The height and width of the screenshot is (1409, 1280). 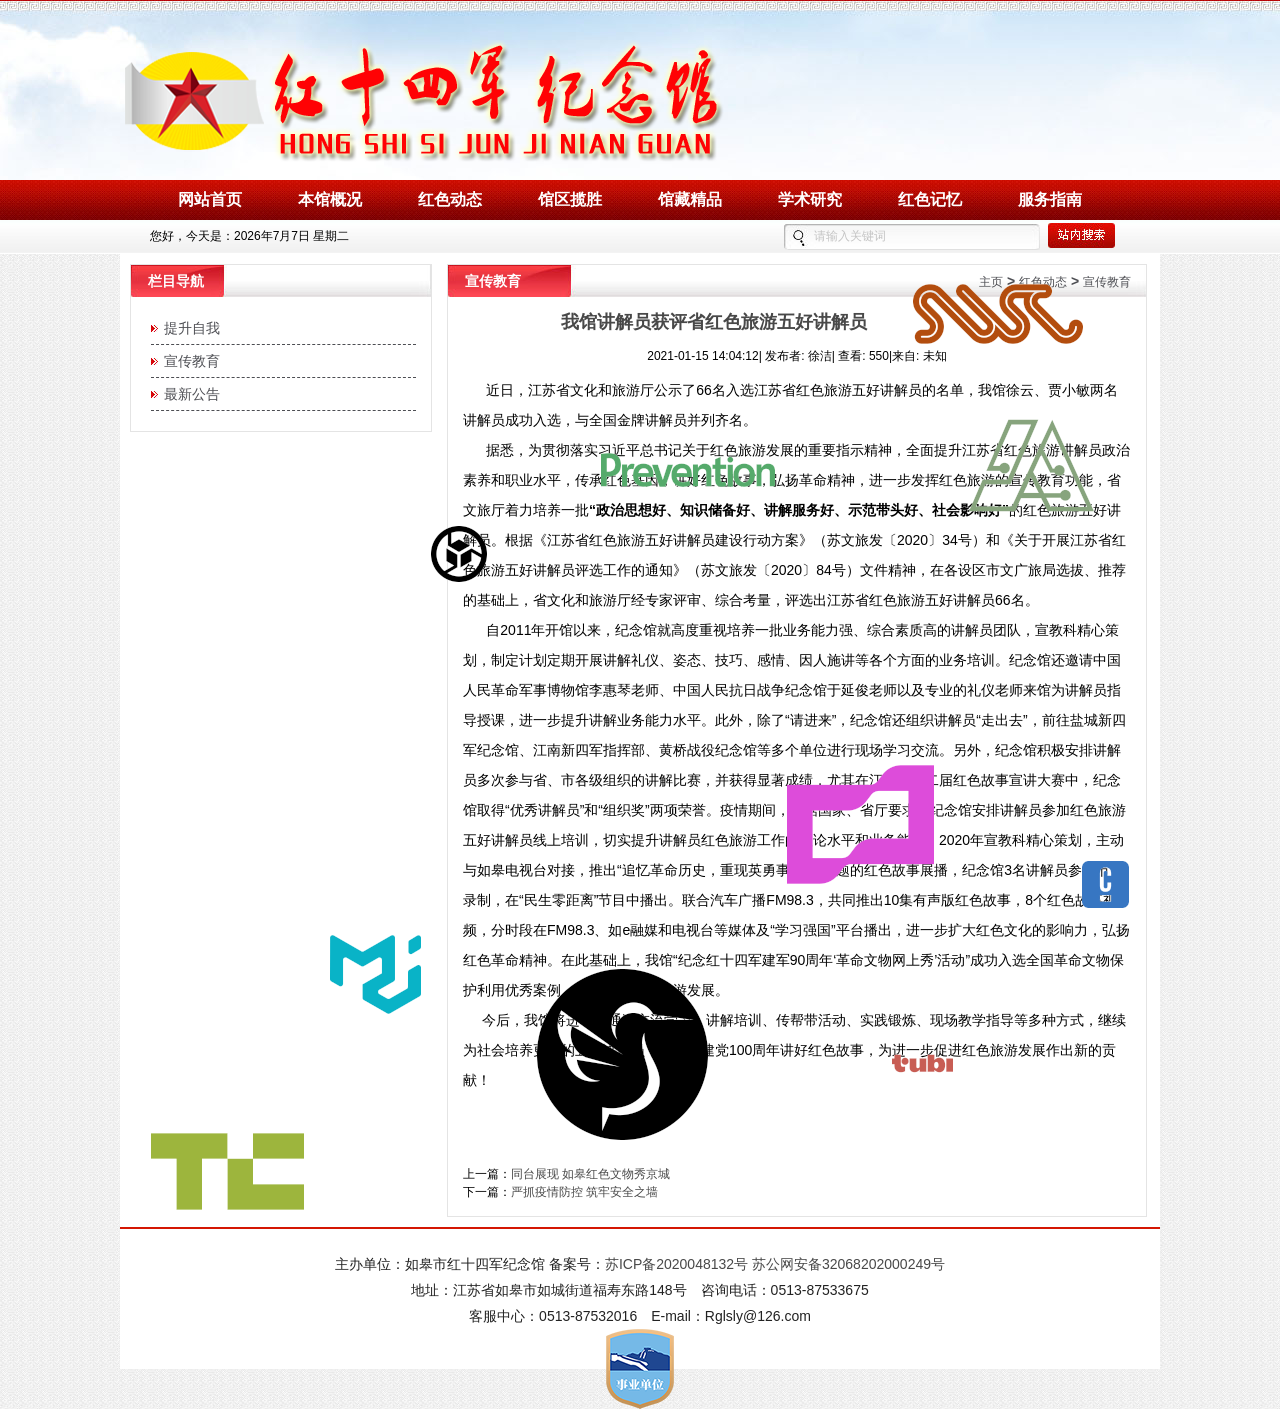 I want to click on camunda platform logo, so click(x=1105, y=884).